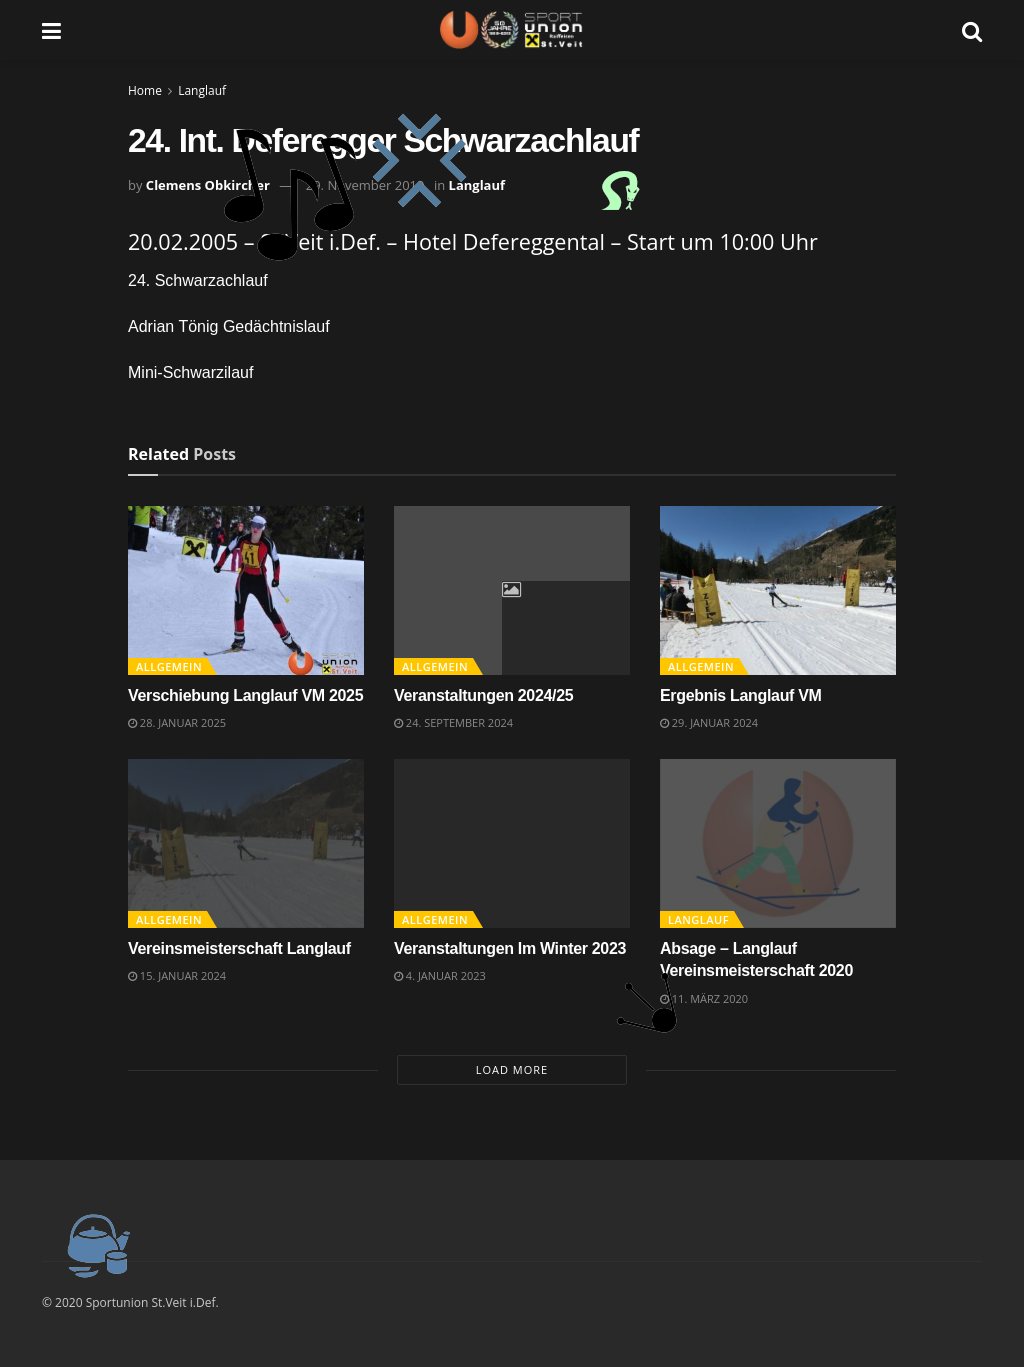  What do you see at coordinates (290, 195) in the screenshot?
I see `access music or audio player` at bounding box center [290, 195].